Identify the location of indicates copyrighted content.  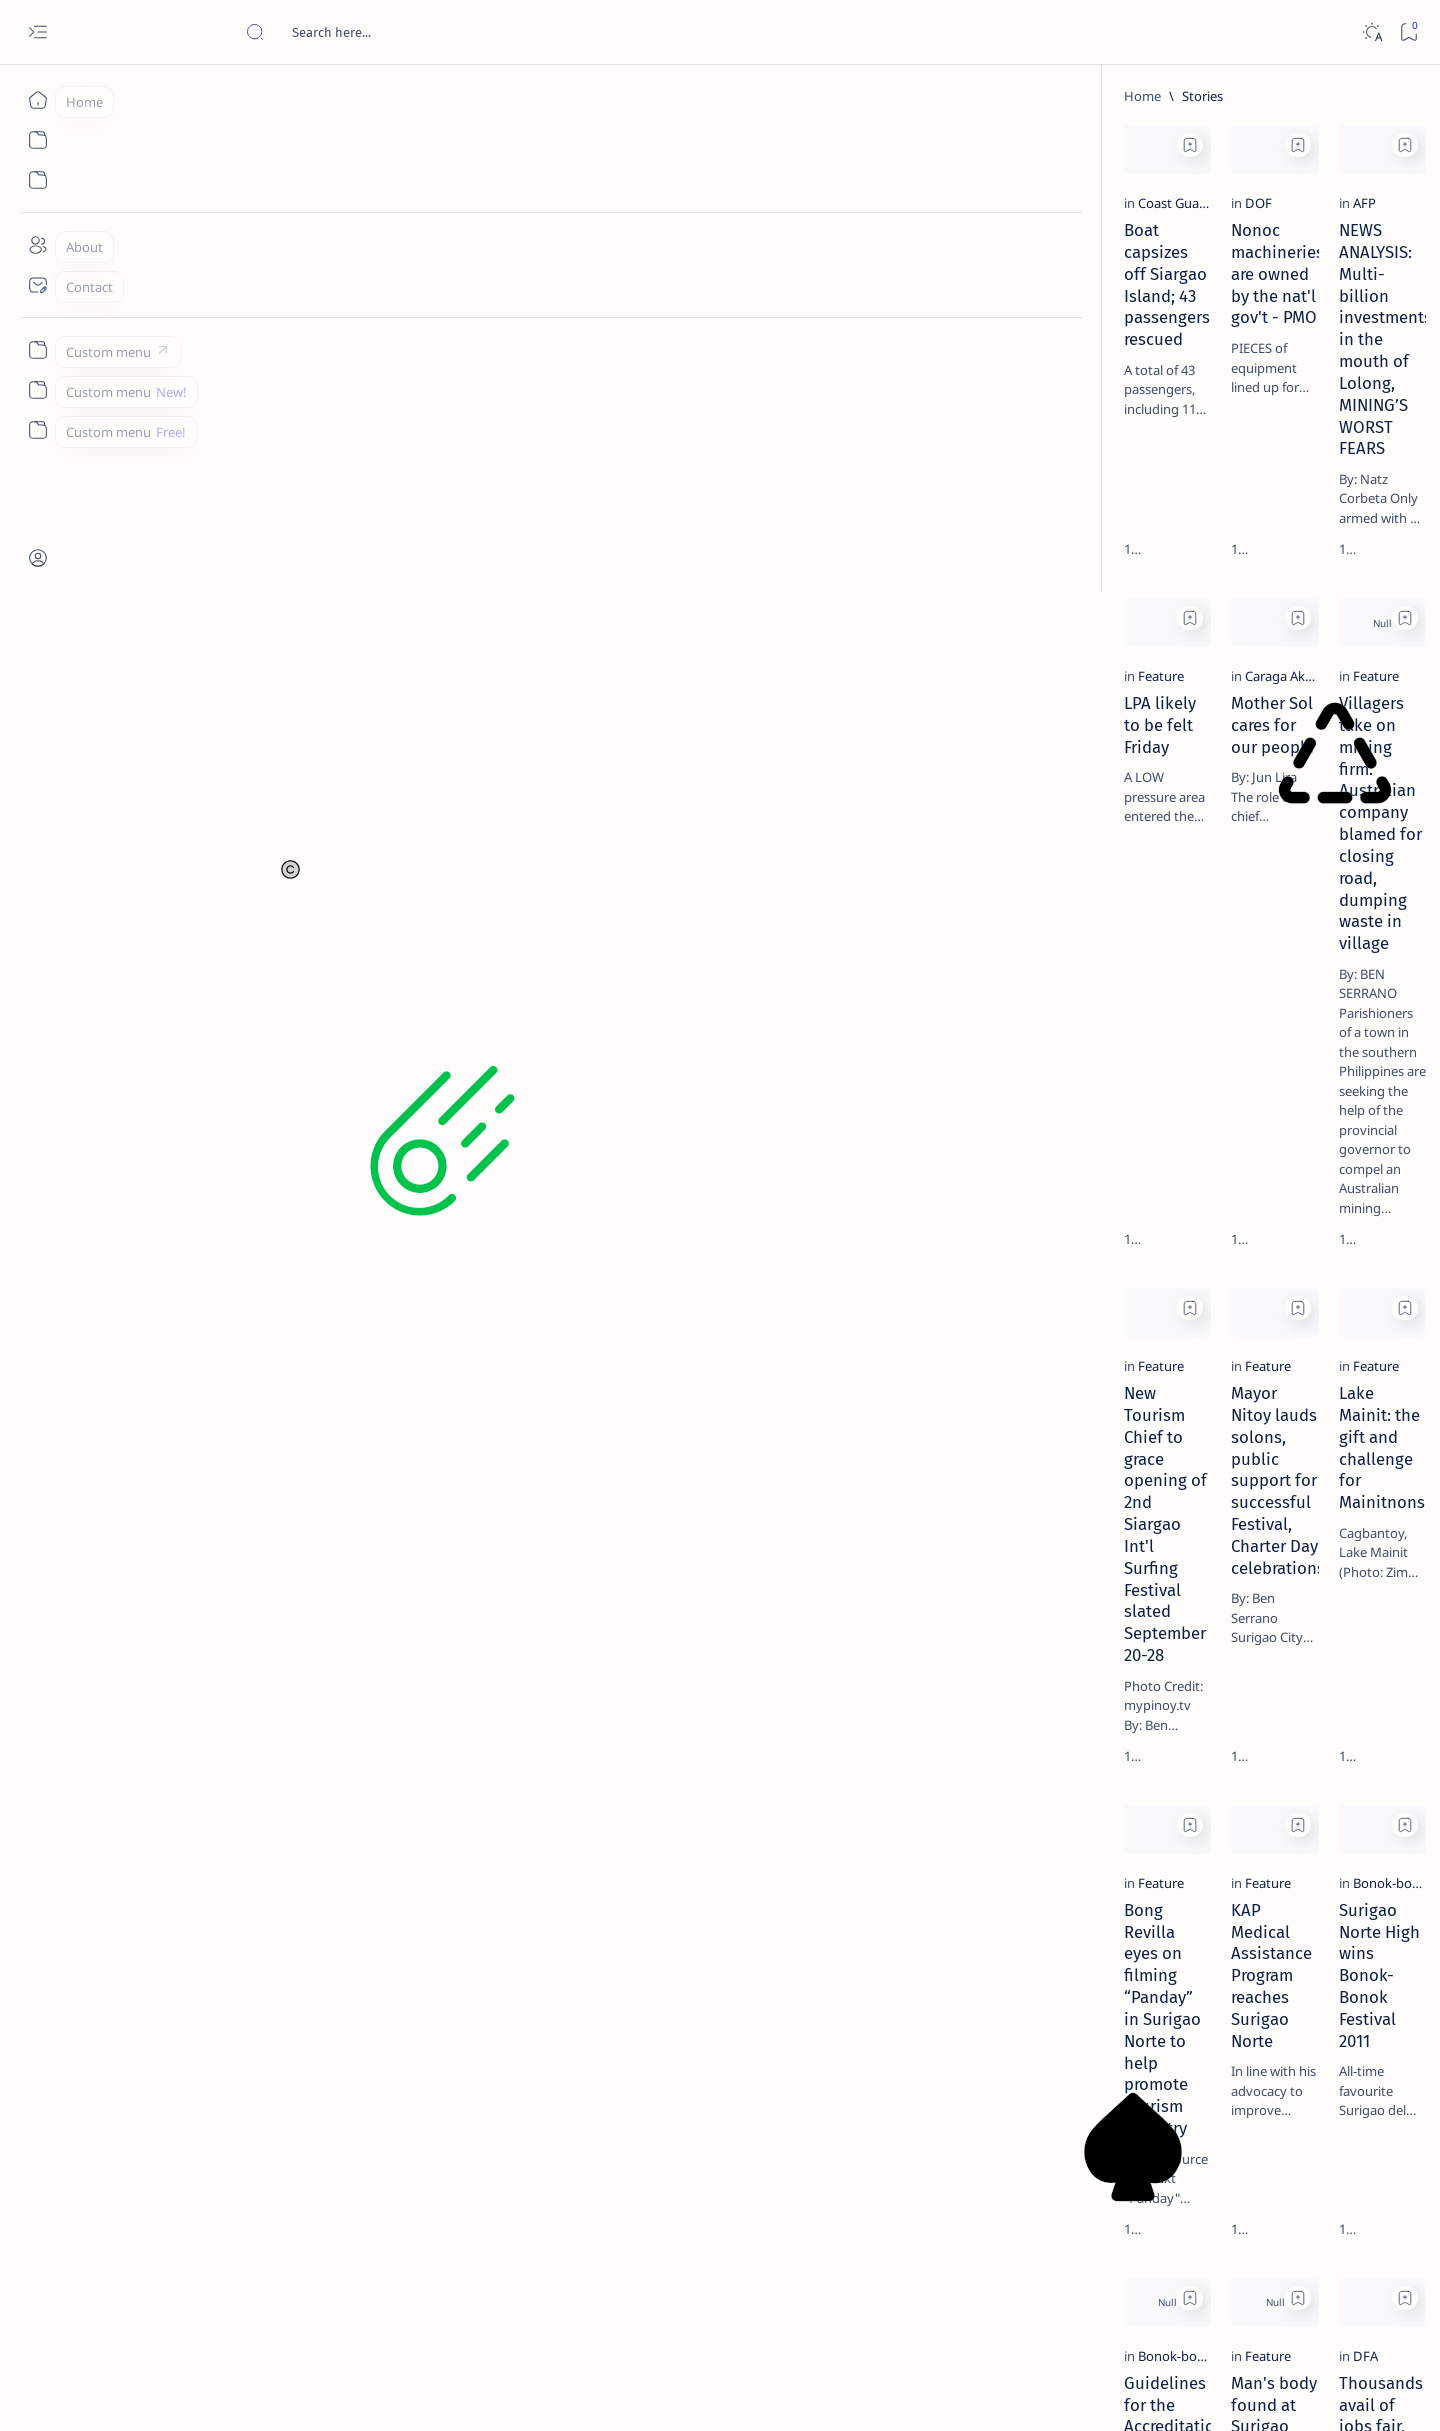
(290, 869).